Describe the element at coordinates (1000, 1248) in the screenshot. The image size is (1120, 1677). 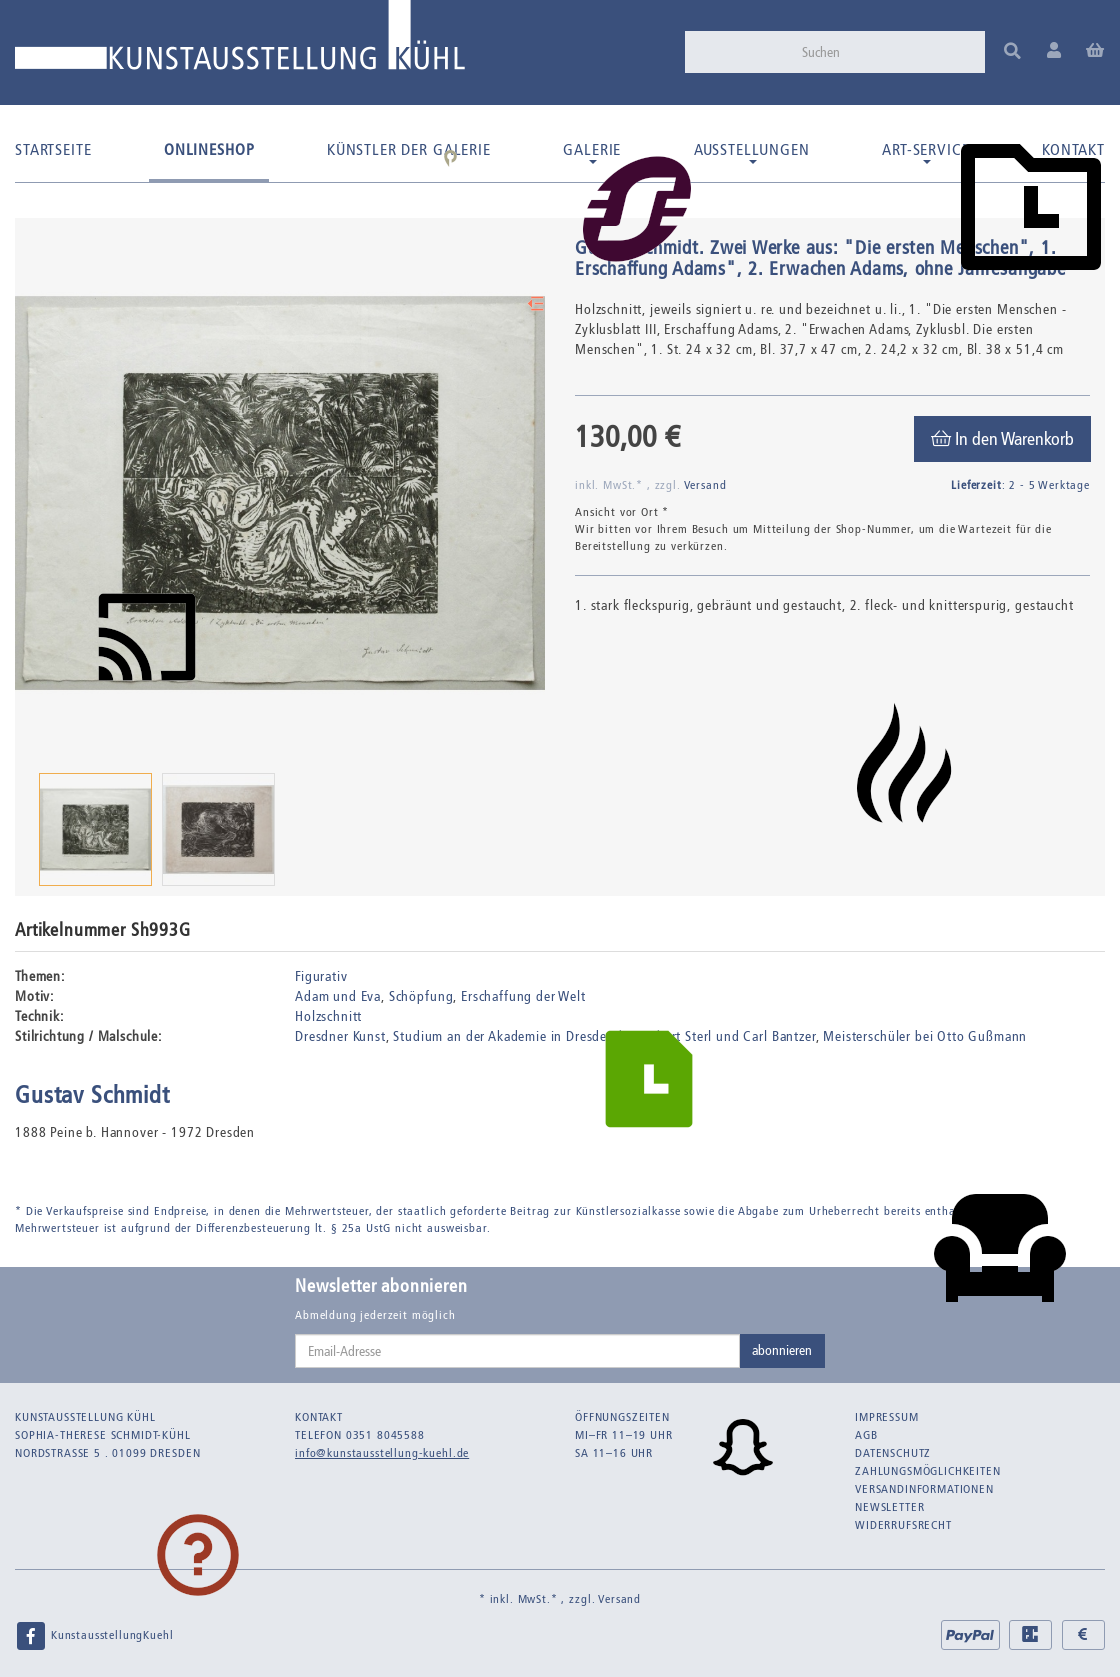
I see `browse furniture or home decor items` at that location.